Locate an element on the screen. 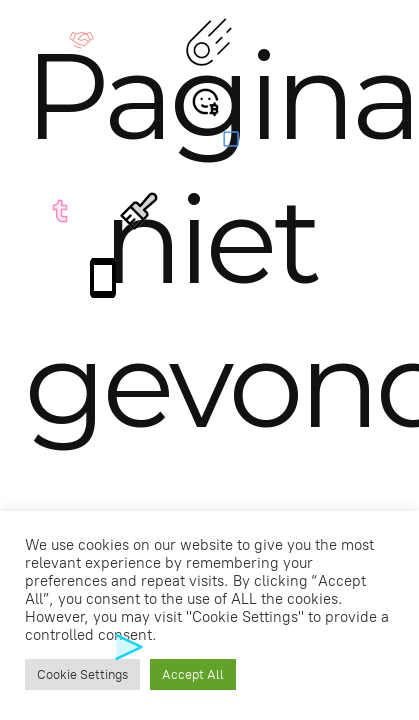 This screenshot has width=419, height=720. open the Tumblr app is located at coordinates (60, 211).